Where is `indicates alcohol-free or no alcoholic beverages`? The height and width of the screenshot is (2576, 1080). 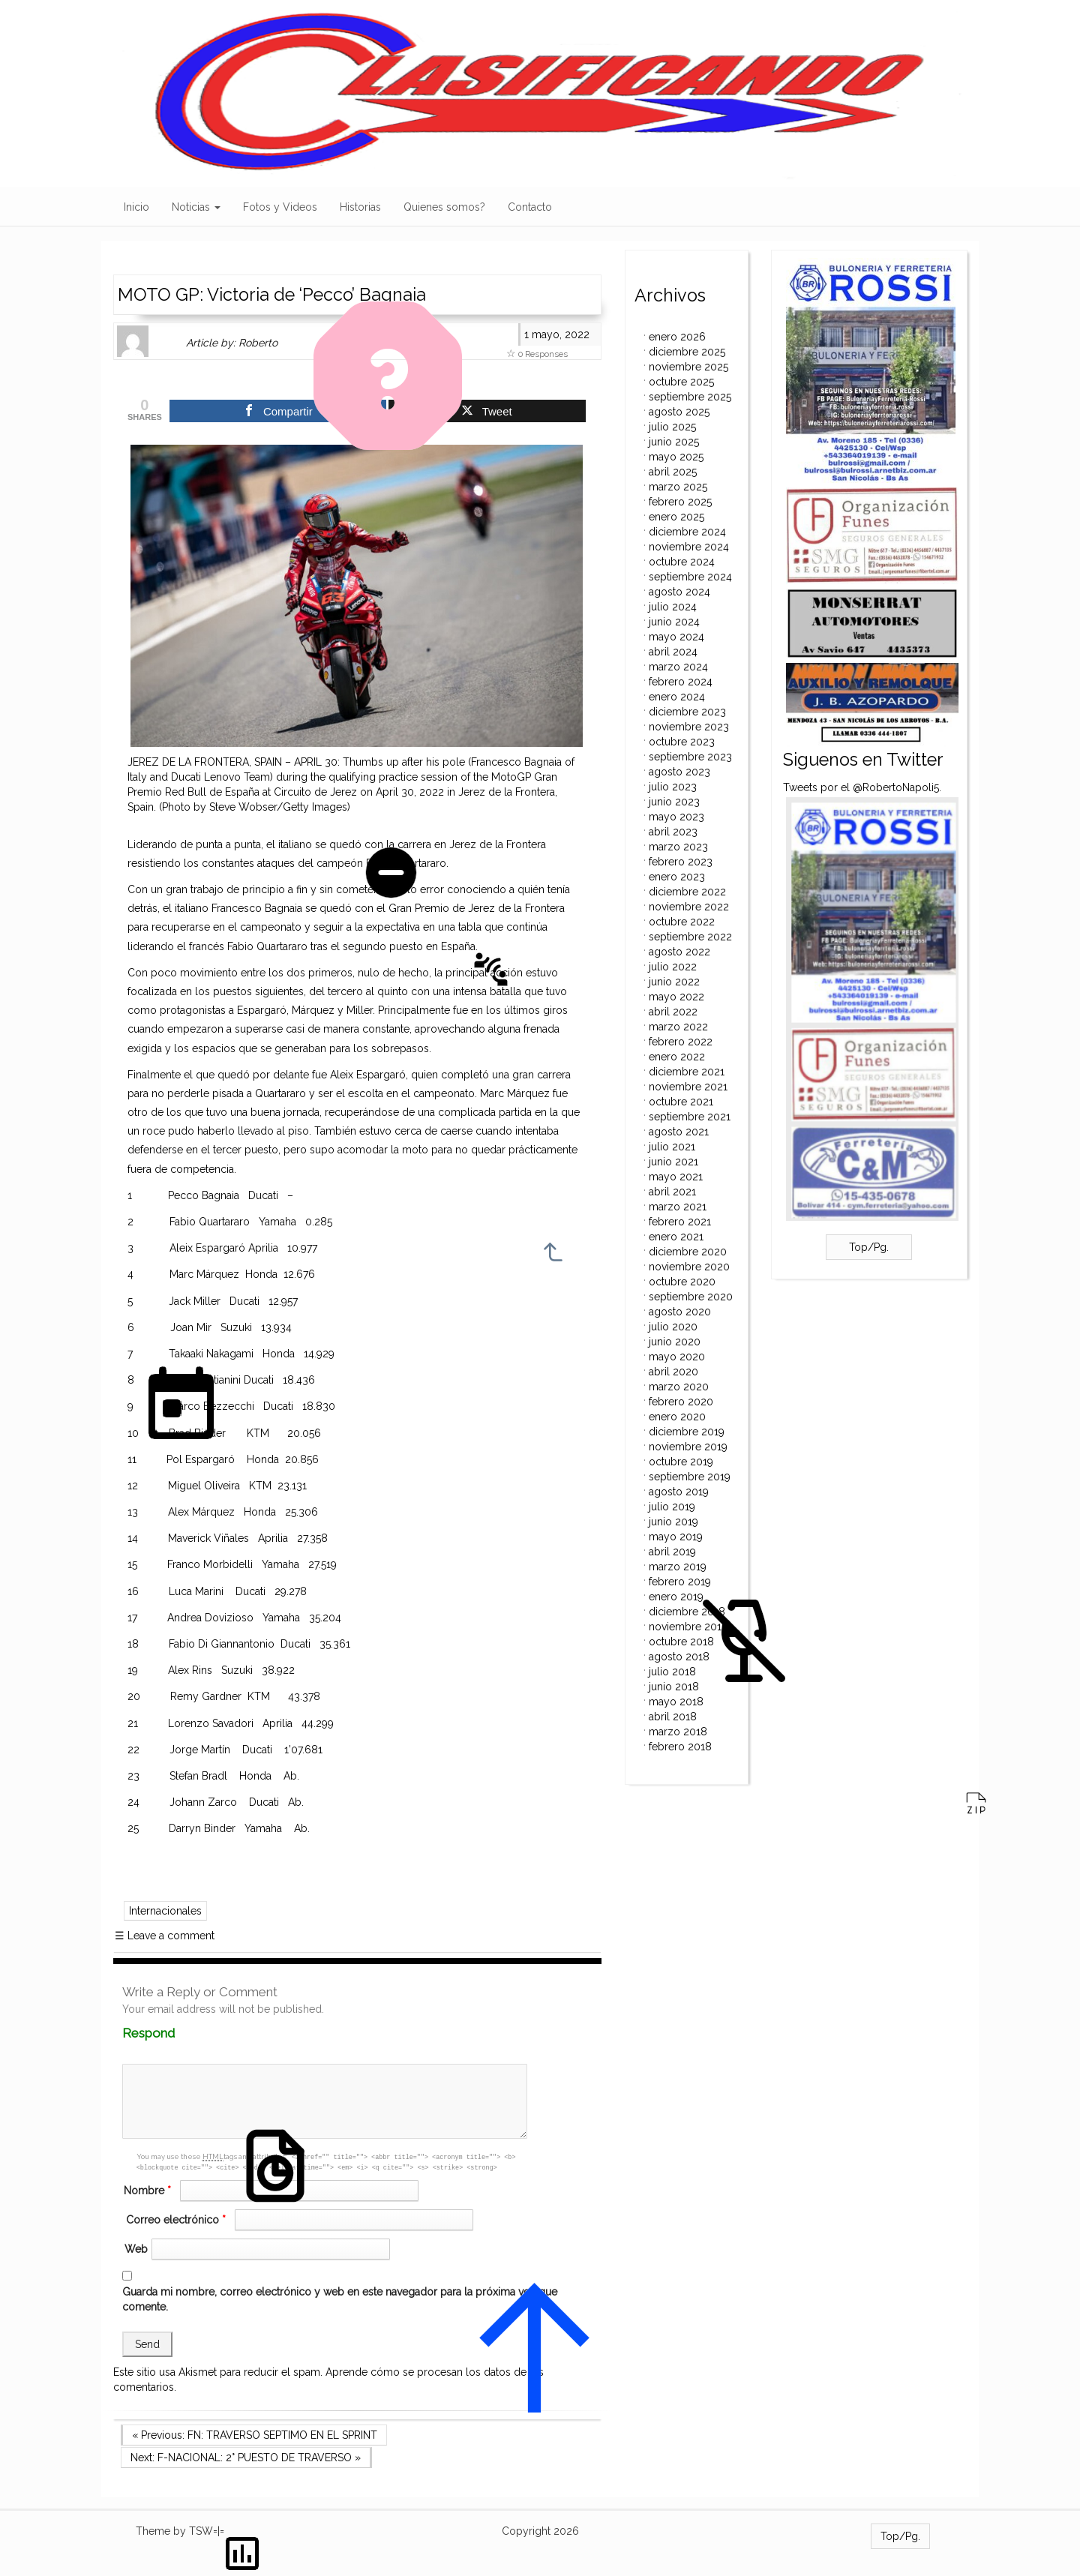
indicates alcohol-free or no alcoholic beverages is located at coordinates (744, 1641).